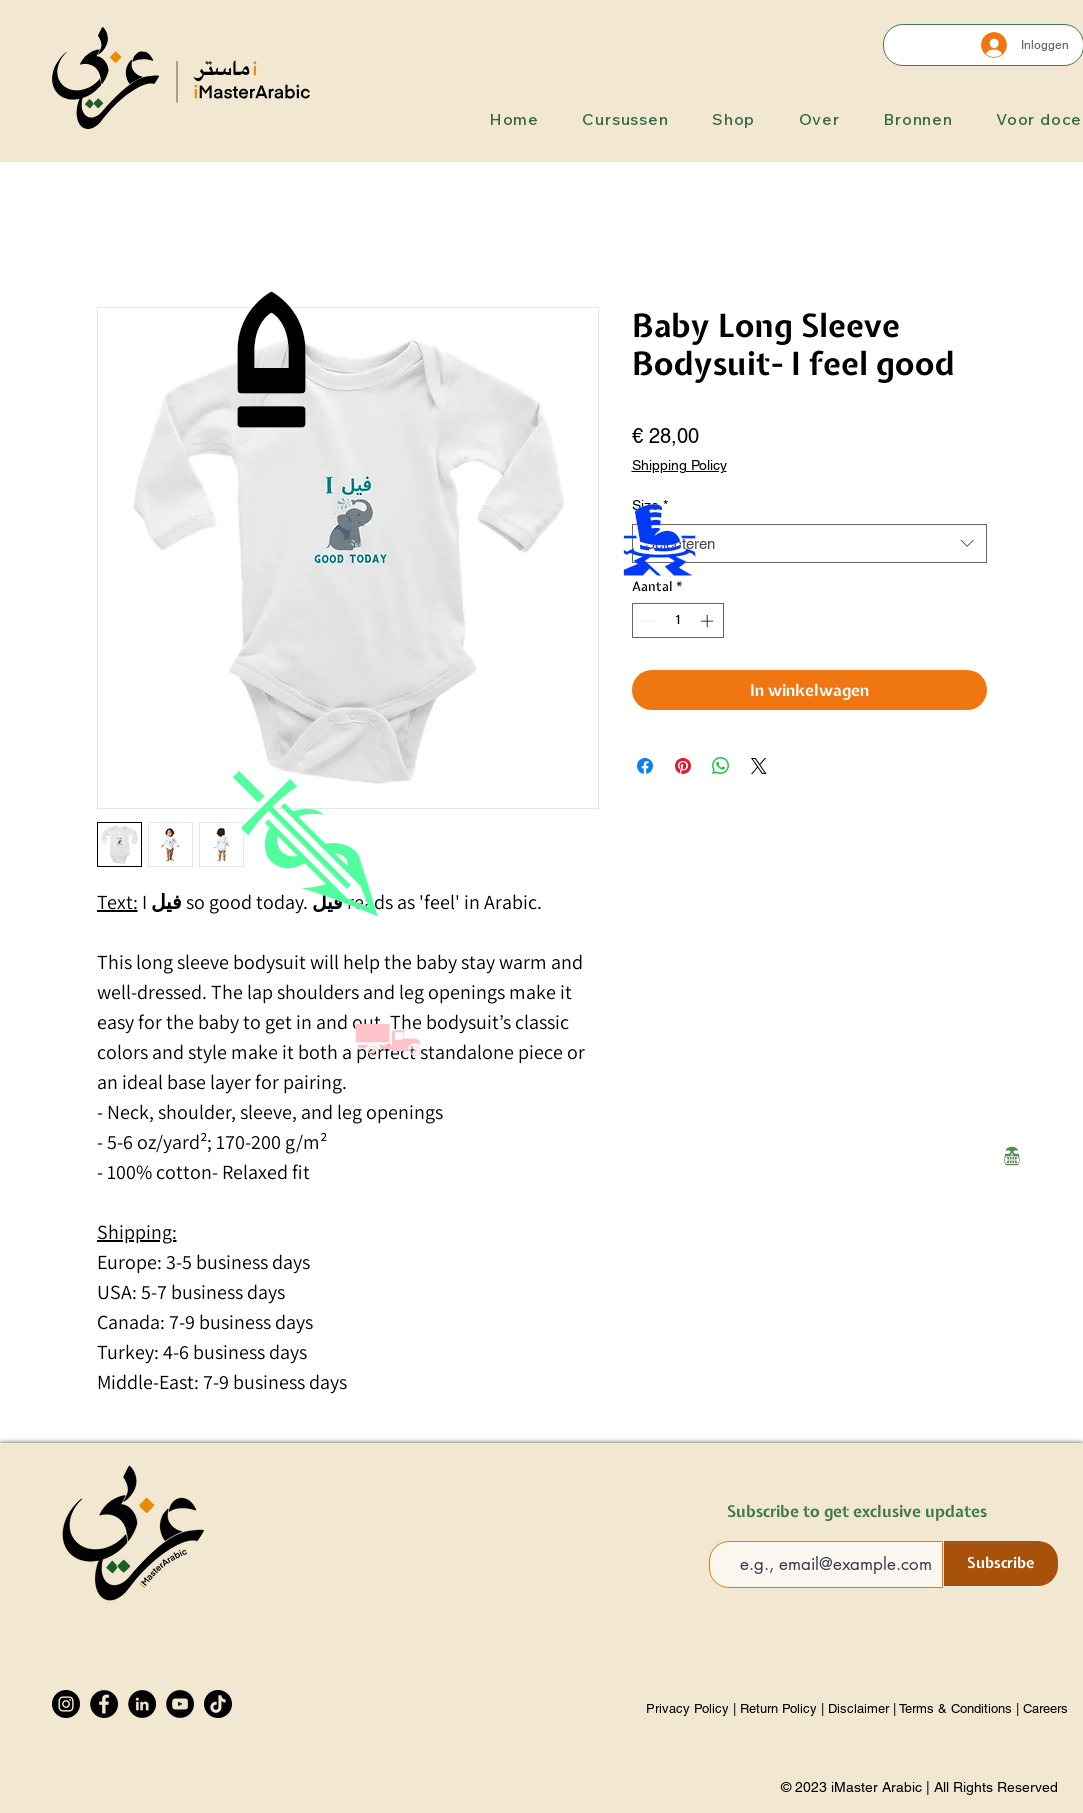  Describe the element at coordinates (271, 359) in the screenshot. I see `select rifle weapon in game inventory` at that location.